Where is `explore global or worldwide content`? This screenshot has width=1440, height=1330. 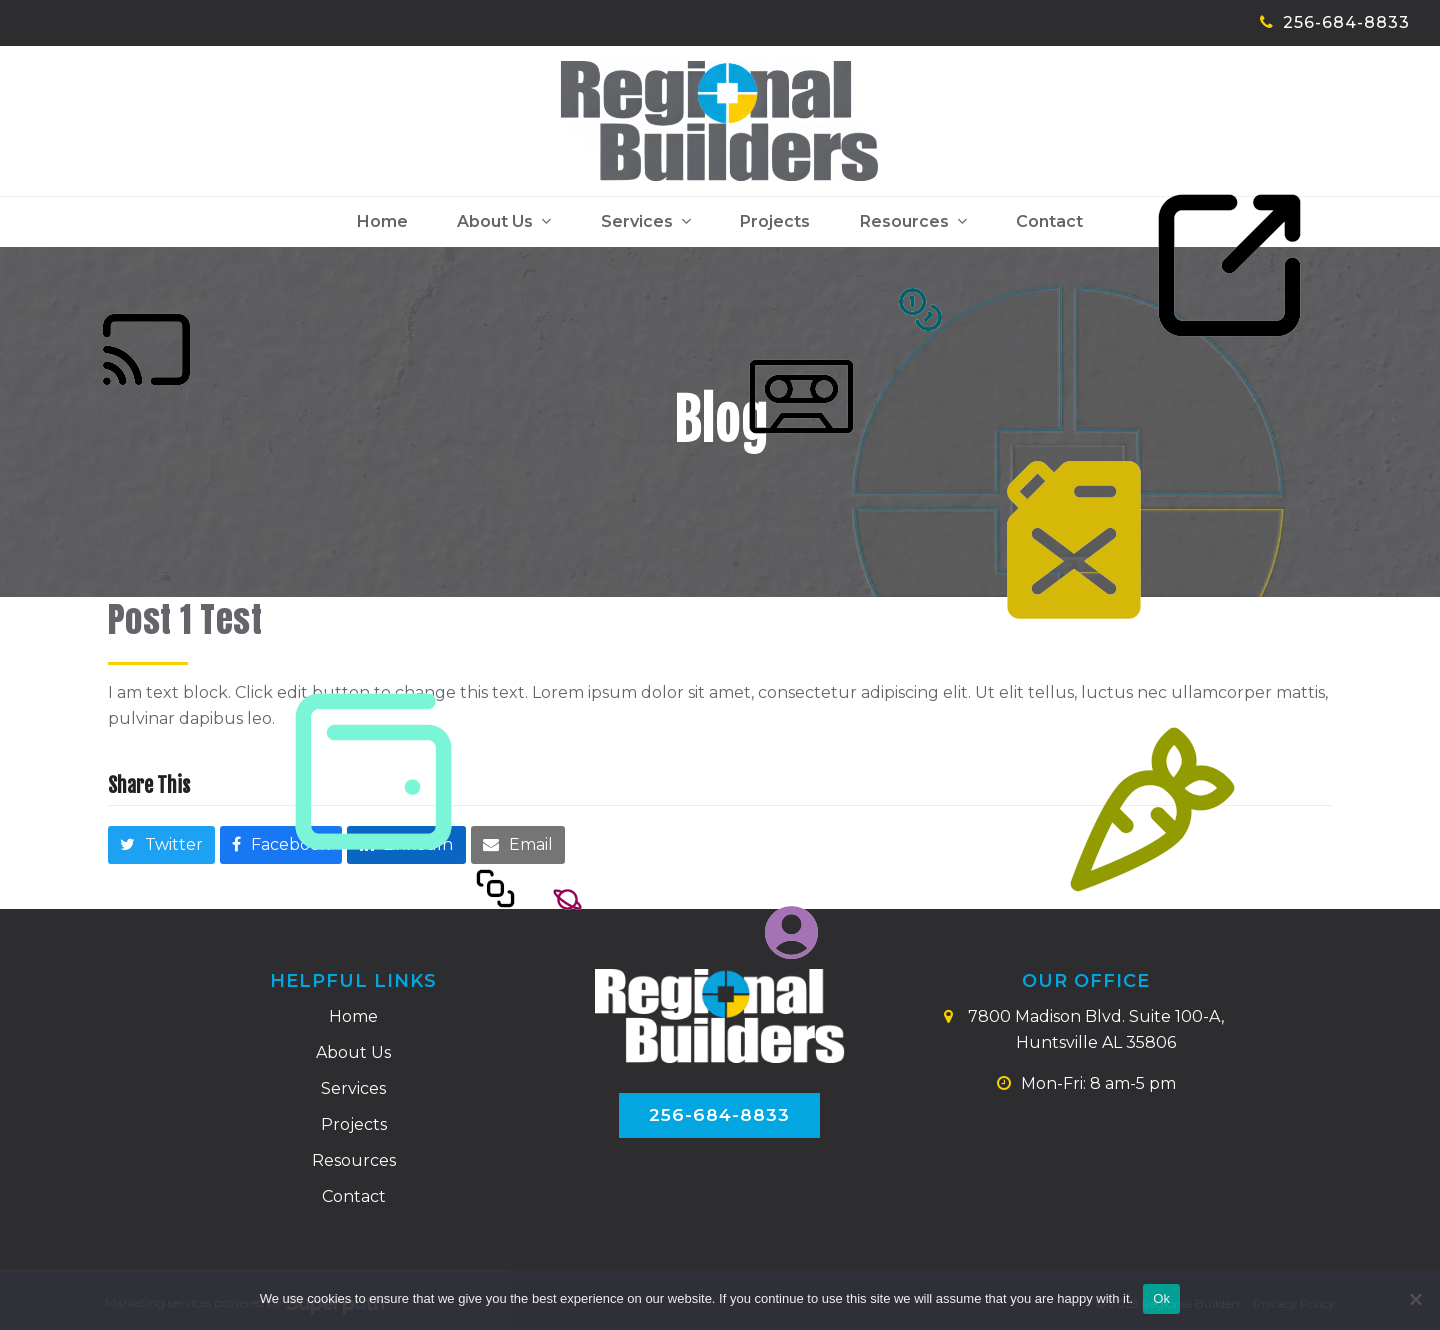
explore global or worldwide content is located at coordinates (567, 899).